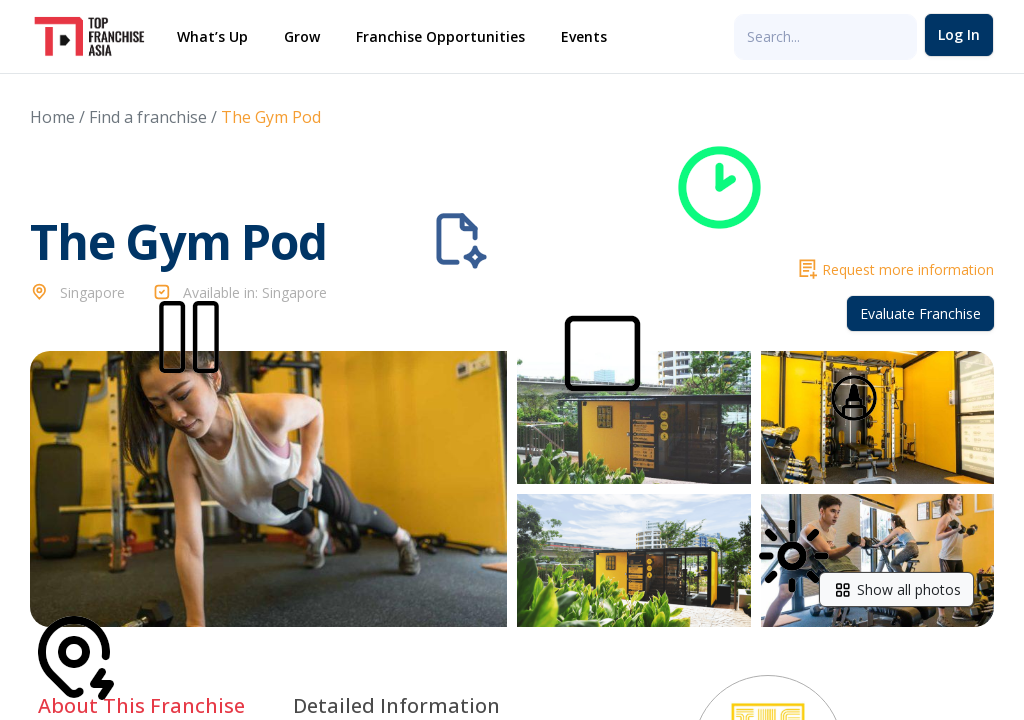 The image size is (1024, 720). Describe the element at coordinates (189, 337) in the screenshot. I see `switch to column view layout` at that location.